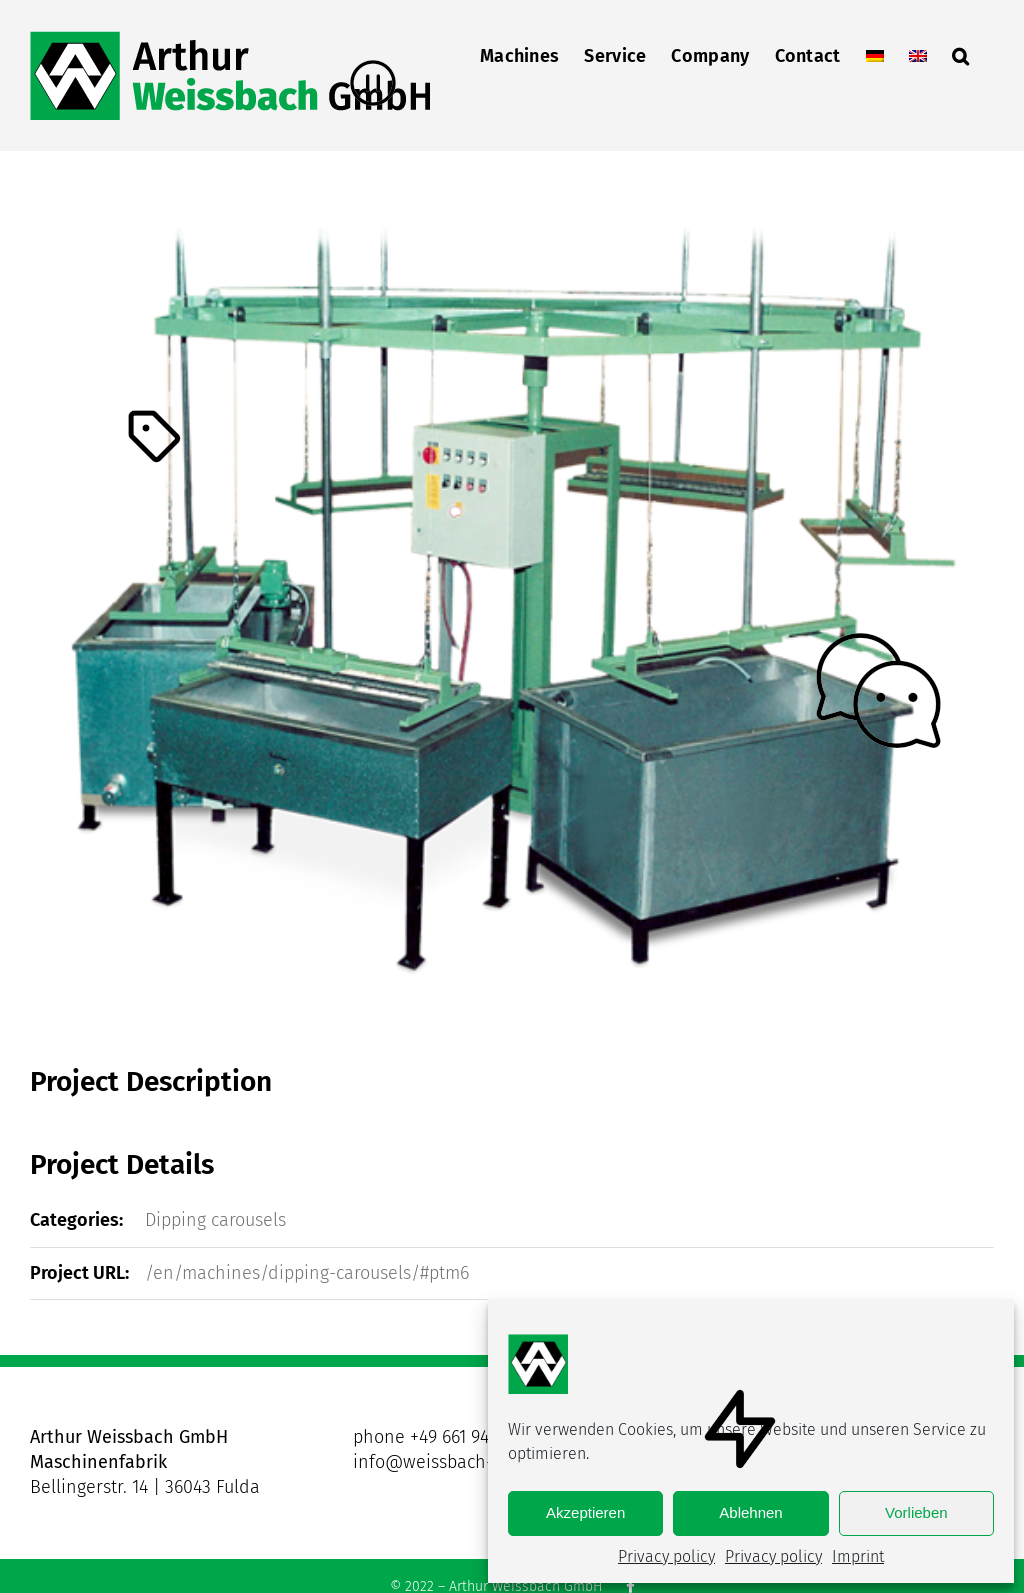 The image size is (1024, 1593). What do you see at coordinates (740, 1429) in the screenshot?
I see `supabase logo - open source database platform` at bounding box center [740, 1429].